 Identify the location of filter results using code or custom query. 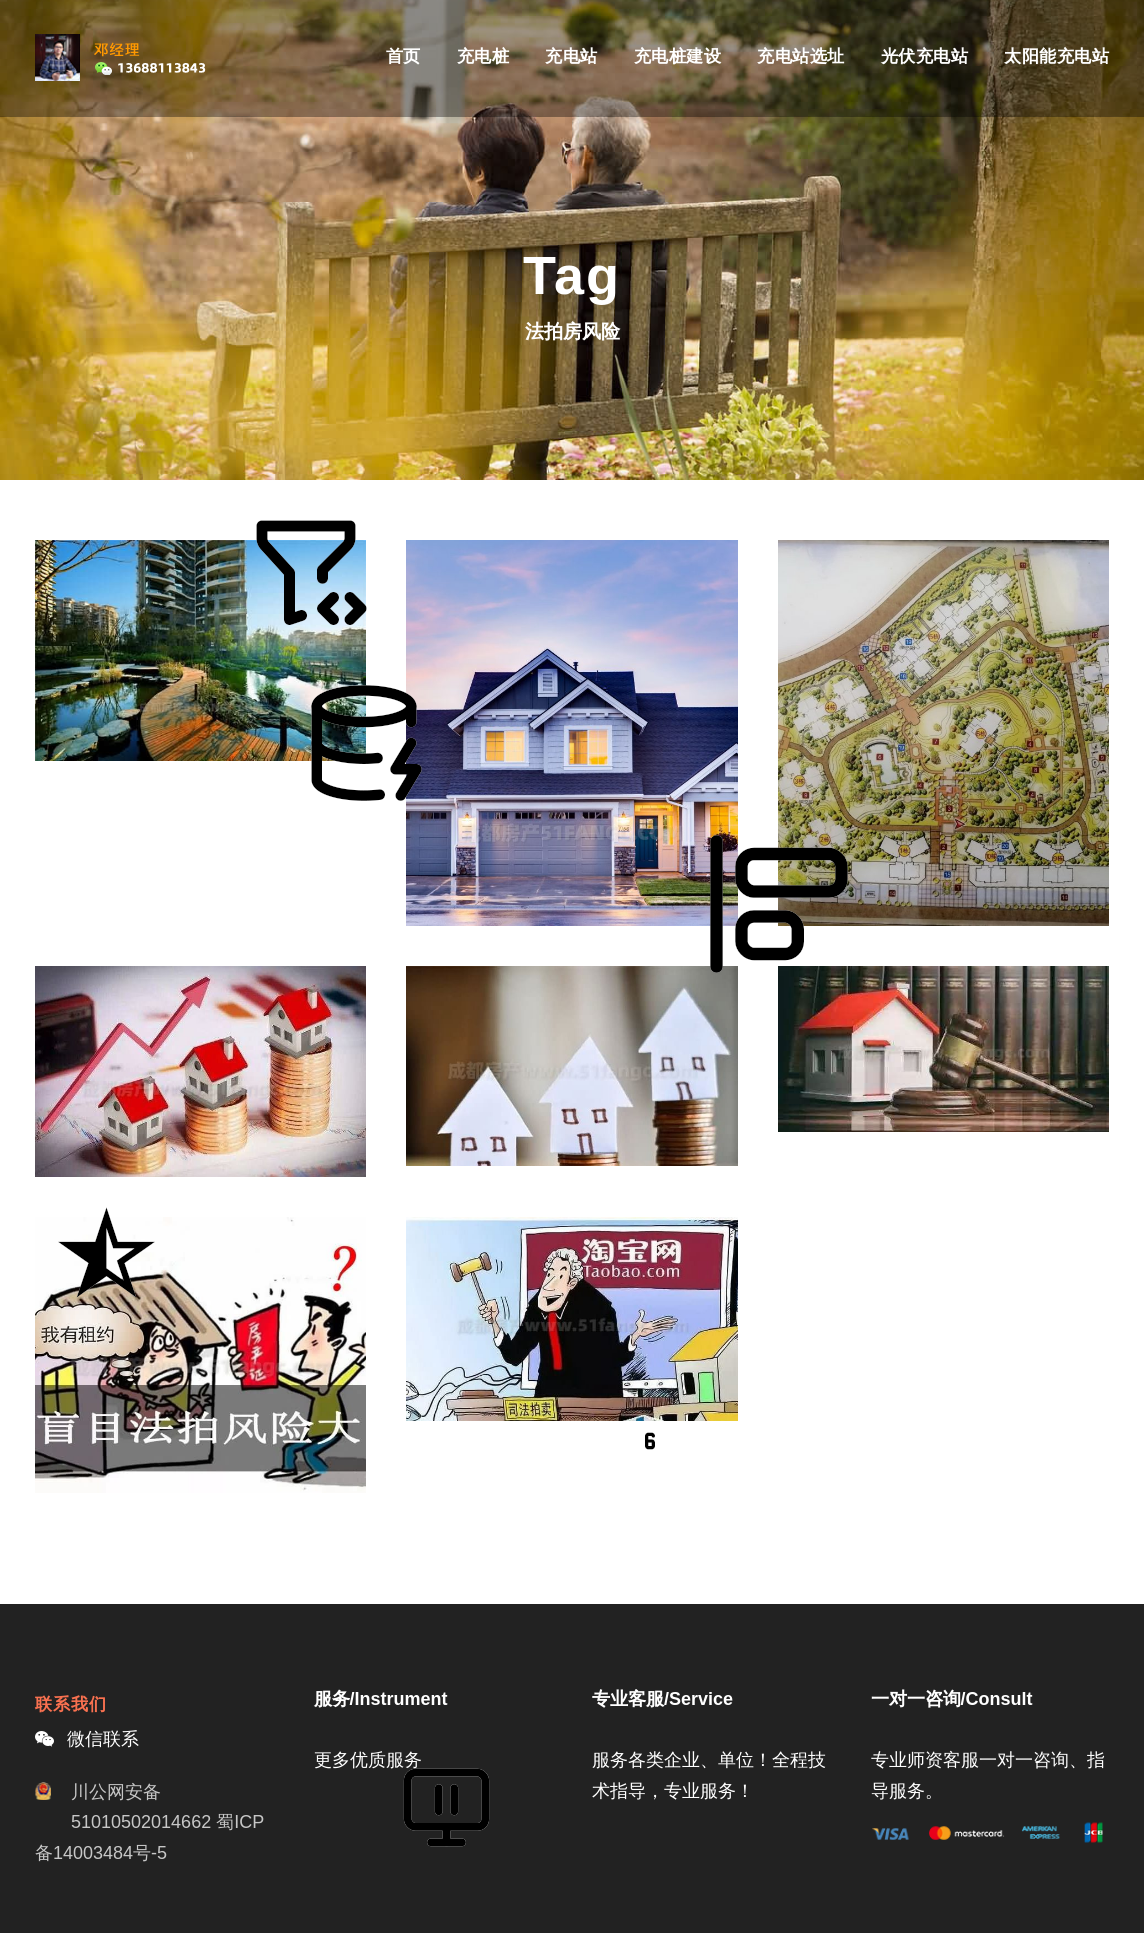
(306, 570).